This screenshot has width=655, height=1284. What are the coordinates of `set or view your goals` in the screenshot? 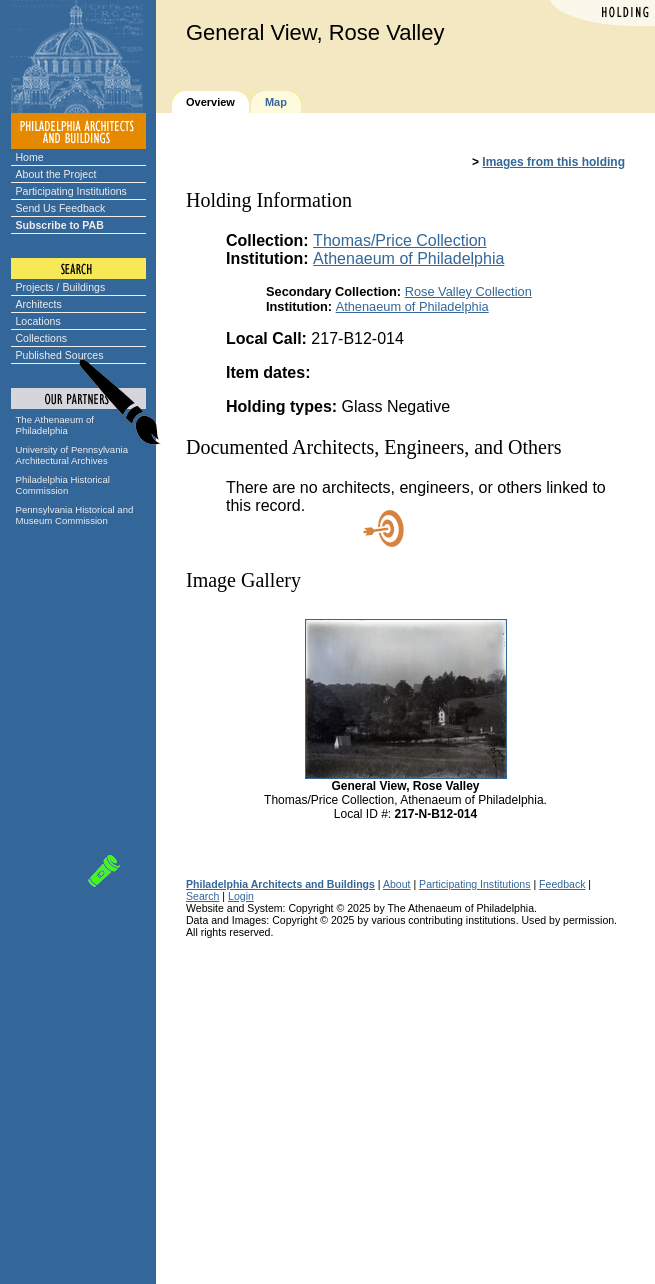 It's located at (383, 528).